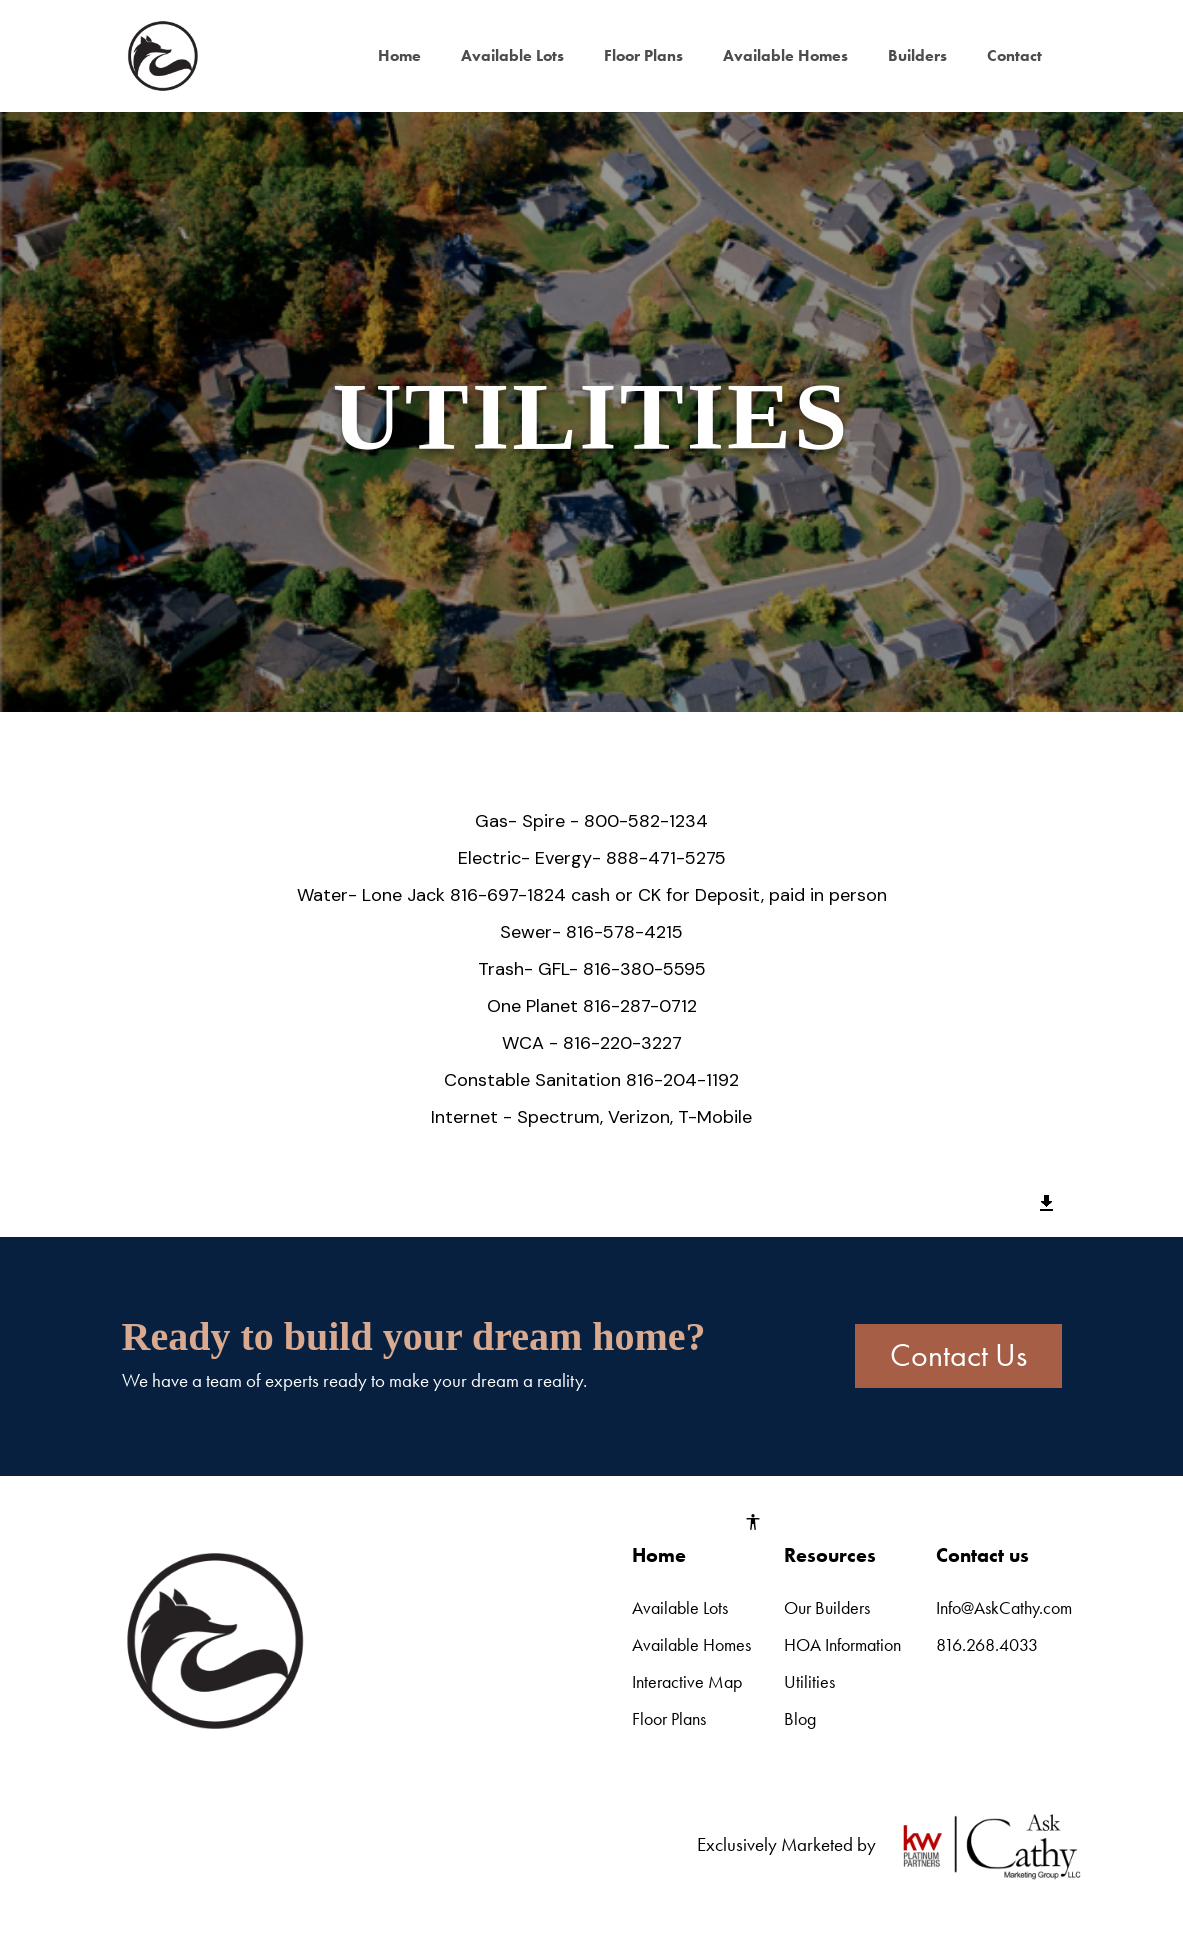  What do you see at coordinates (753, 1522) in the screenshot?
I see `accessibility settings` at bounding box center [753, 1522].